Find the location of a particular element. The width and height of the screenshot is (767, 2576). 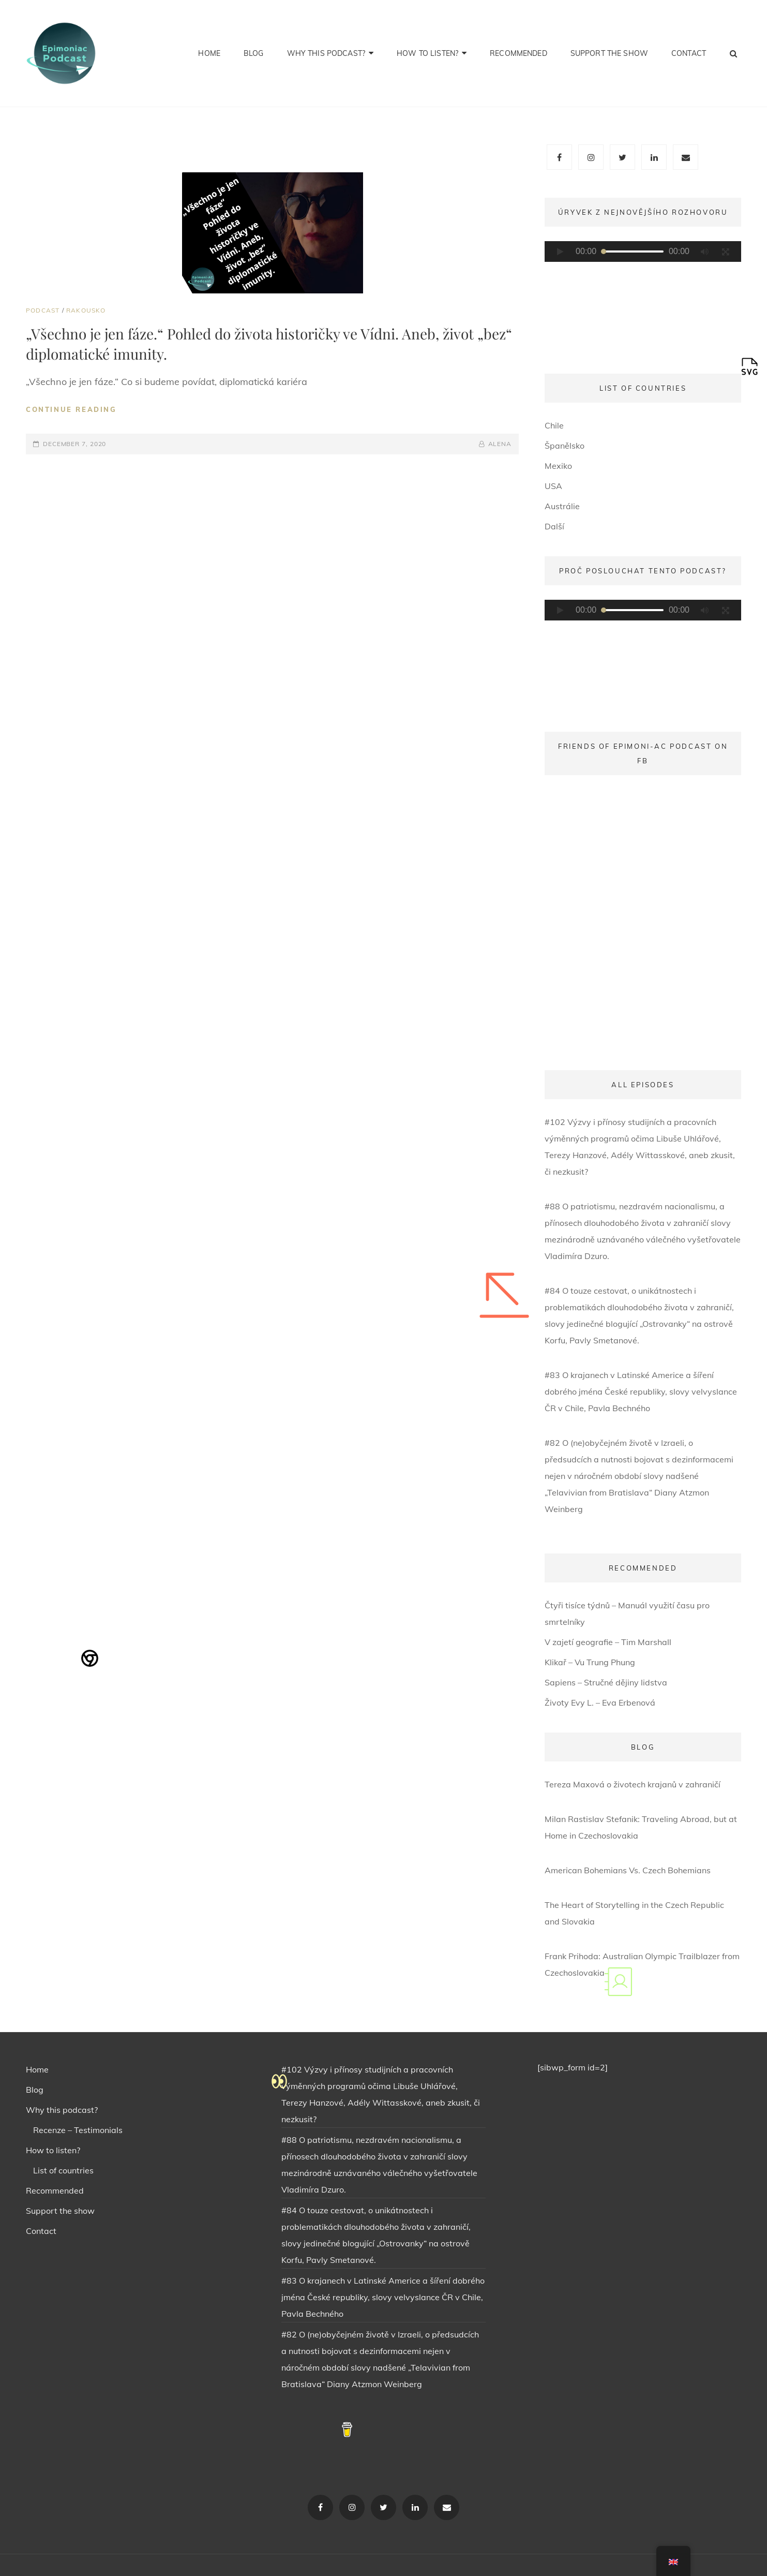

open google chrome browser is located at coordinates (89, 1658).